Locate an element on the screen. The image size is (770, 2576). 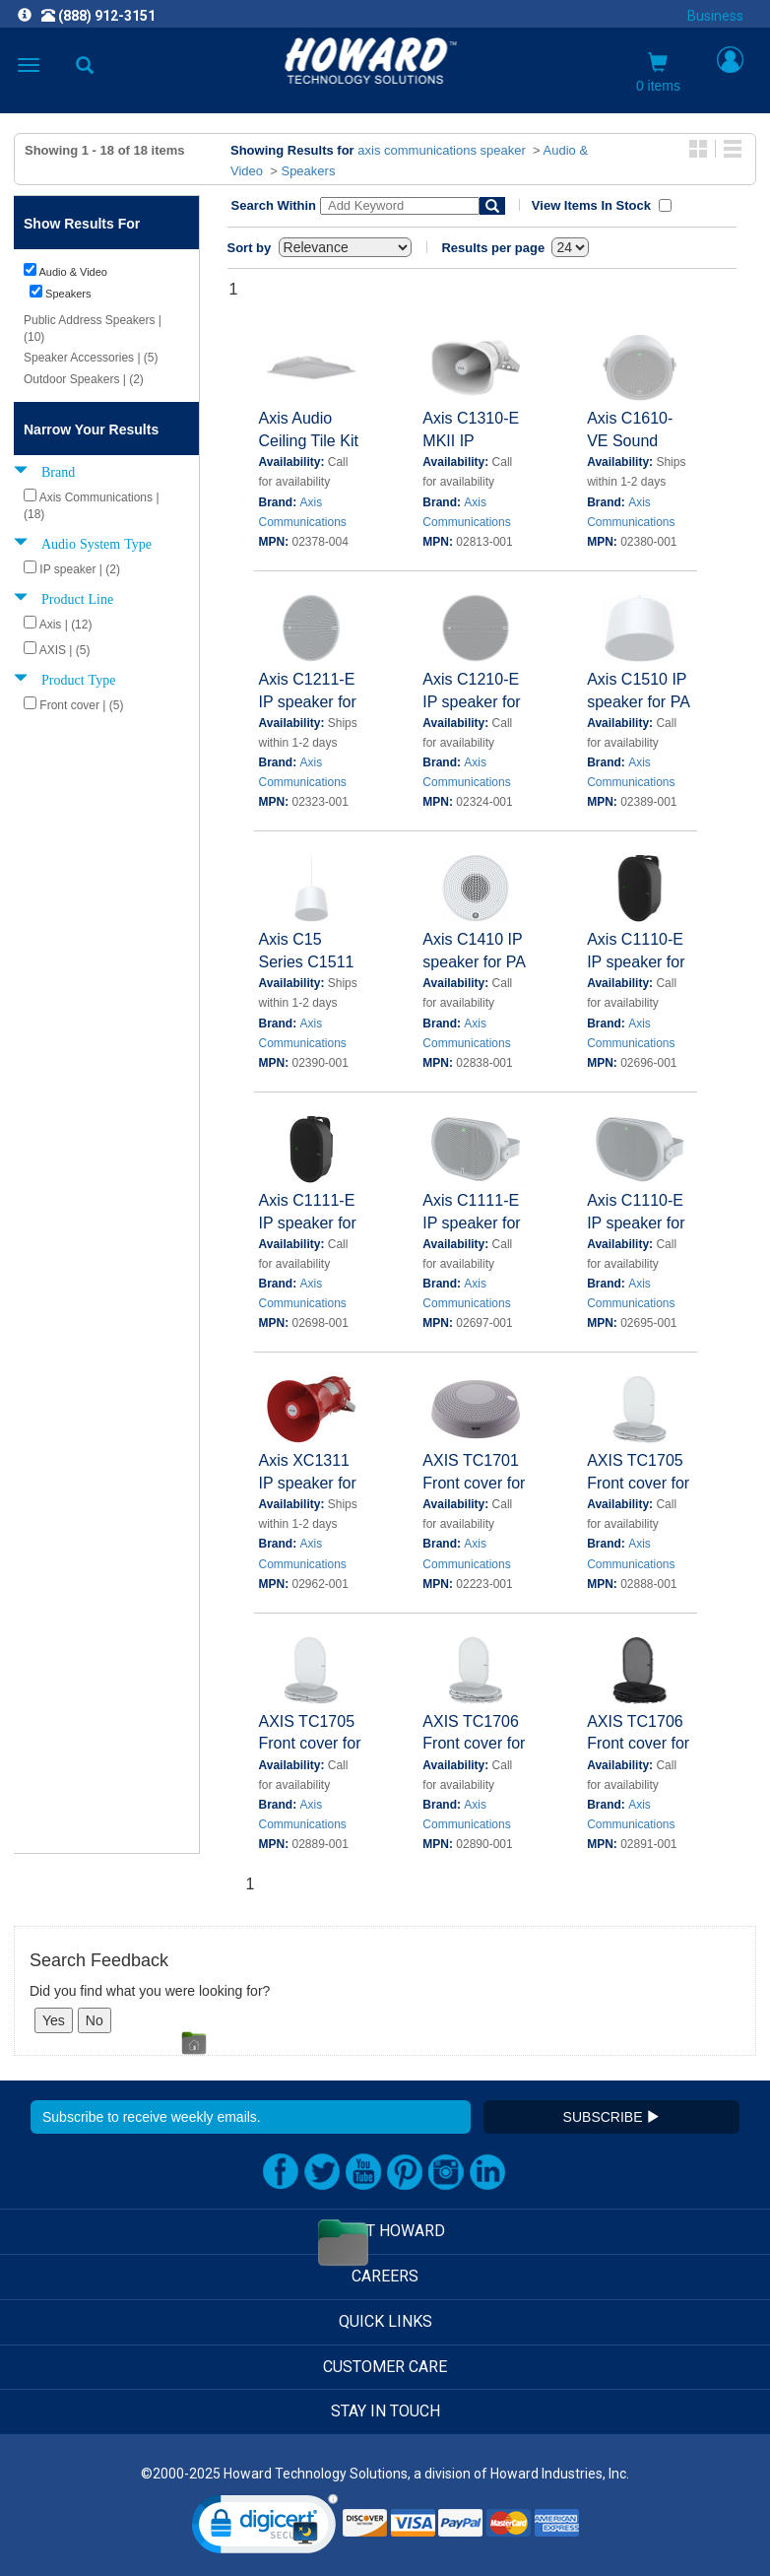
open folder containing files is located at coordinates (343, 2242).